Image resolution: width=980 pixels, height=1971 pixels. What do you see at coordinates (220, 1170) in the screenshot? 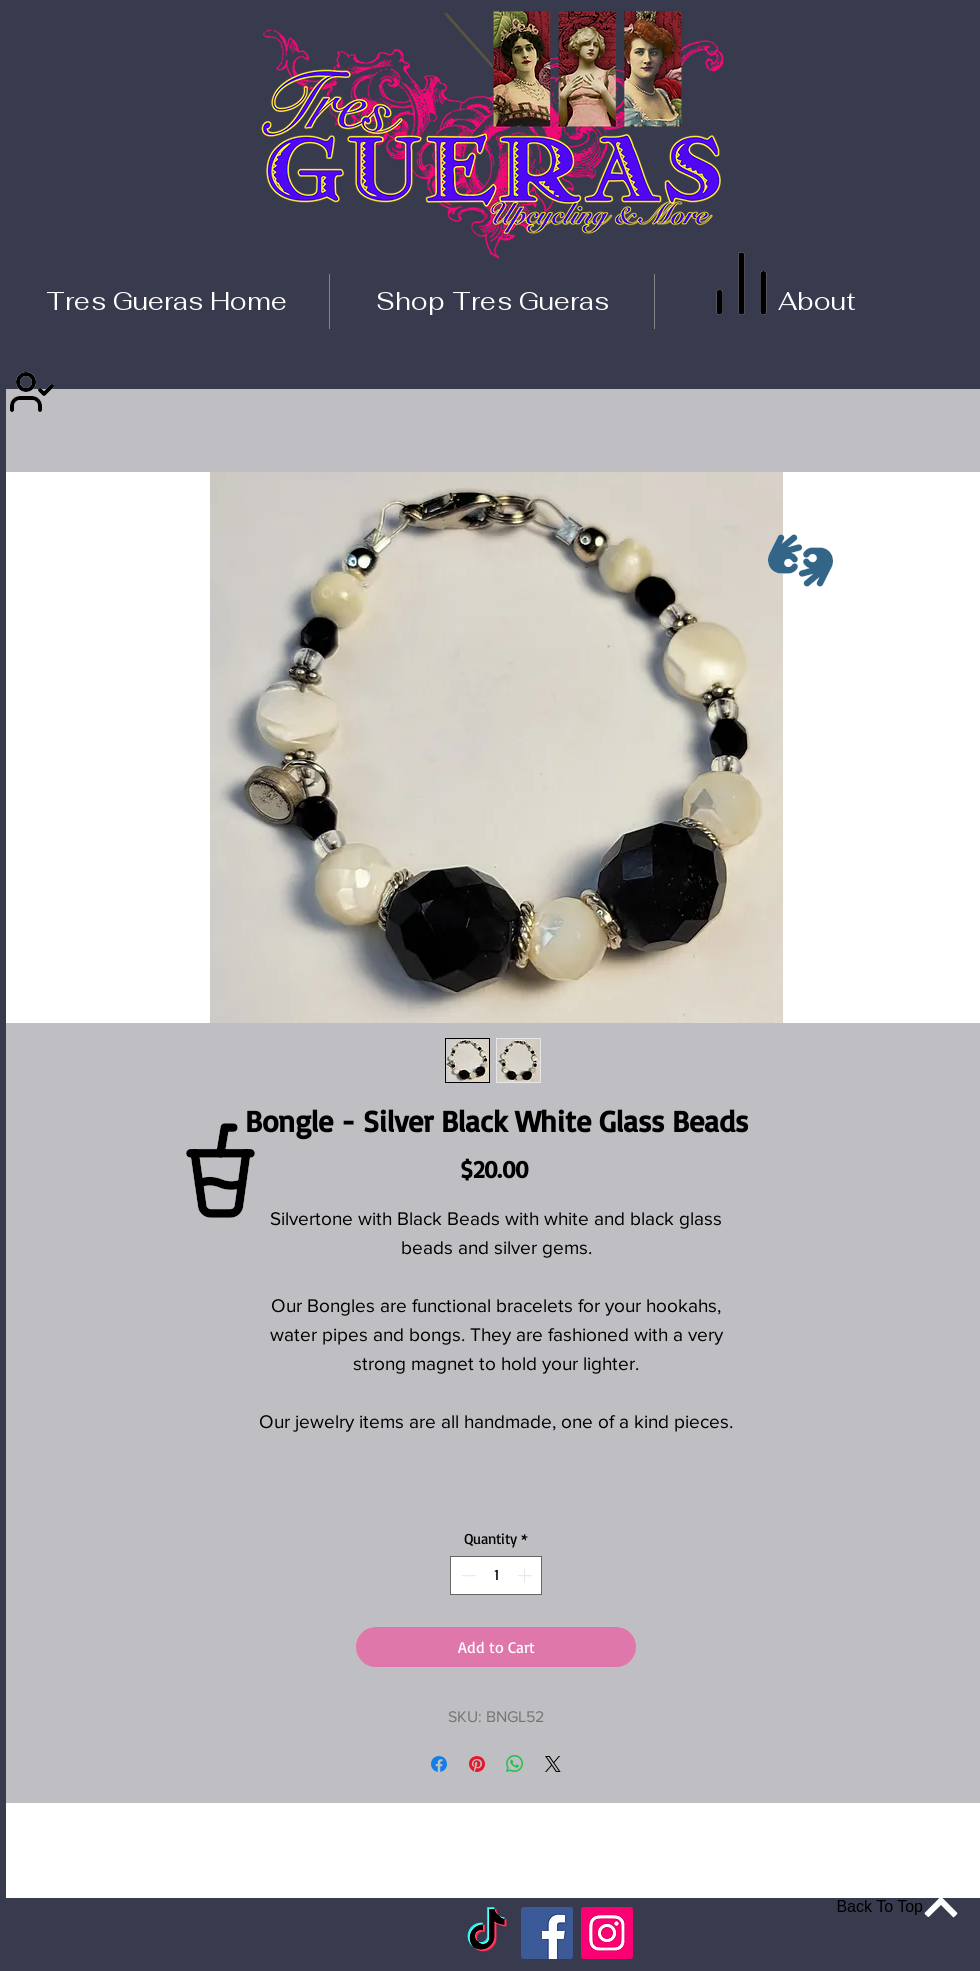
I see `order a beverage or drink` at bounding box center [220, 1170].